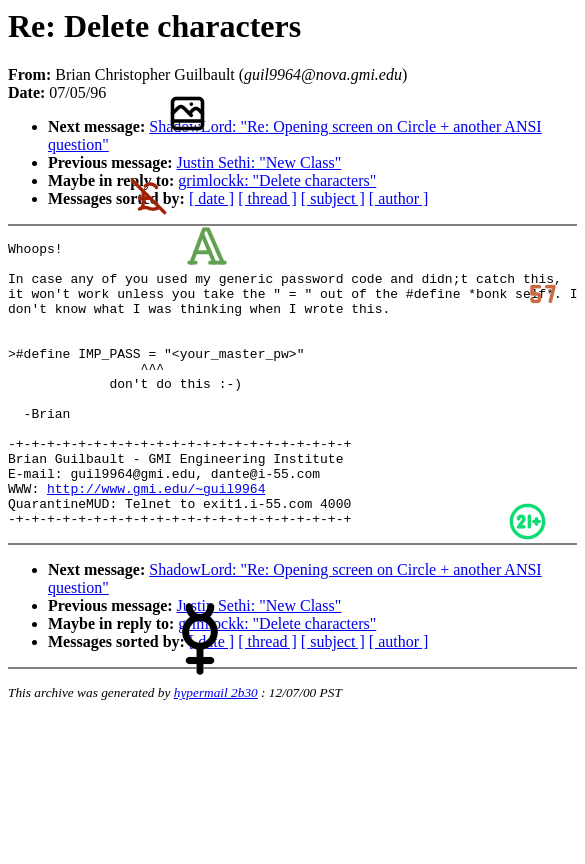  I want to click on indicates british pound payment unavailable, so click(148, 196).